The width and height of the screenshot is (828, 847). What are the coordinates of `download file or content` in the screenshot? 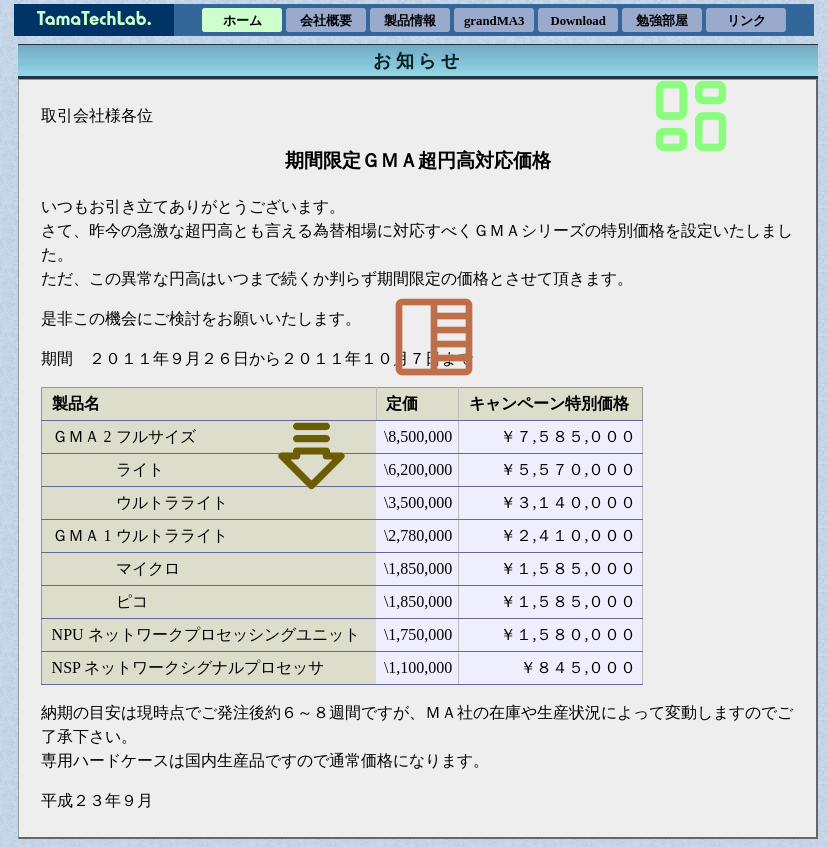 It's located at (311, 453).